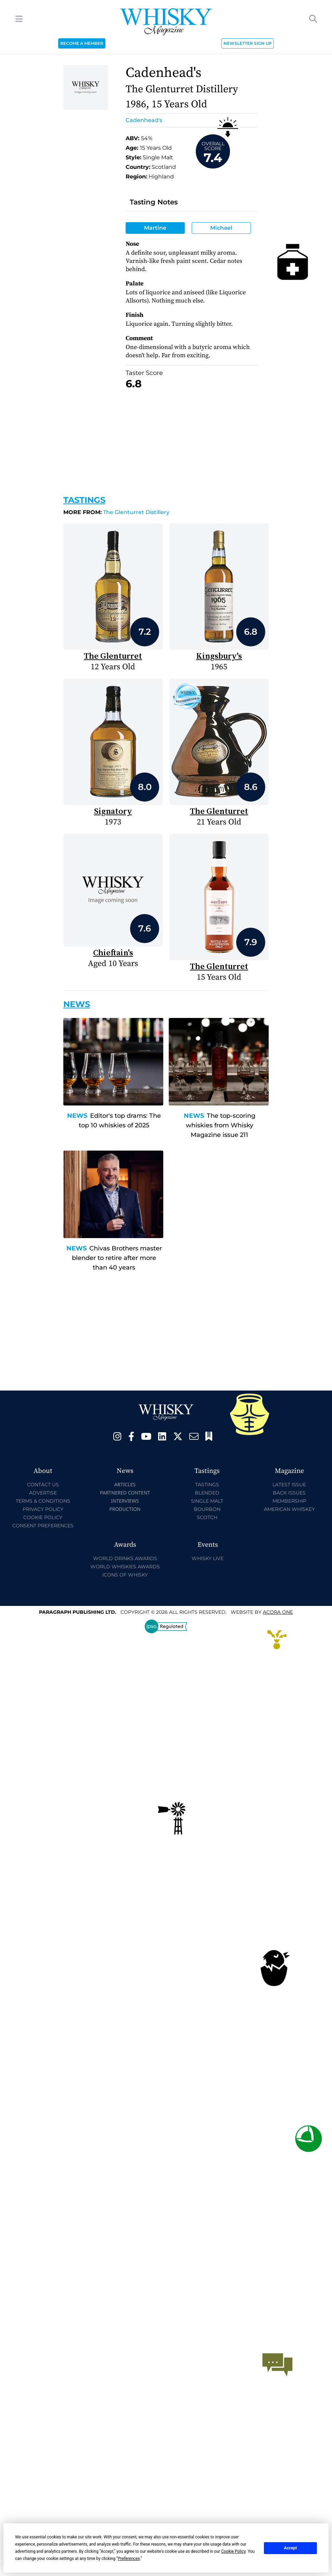 The width and height of the screenshot is (332, 2576). What do you see at coordinates (172, 1817) in the screenshot?
I see `windmill or wind pump structure icon` at bounding box center [172, 1817].